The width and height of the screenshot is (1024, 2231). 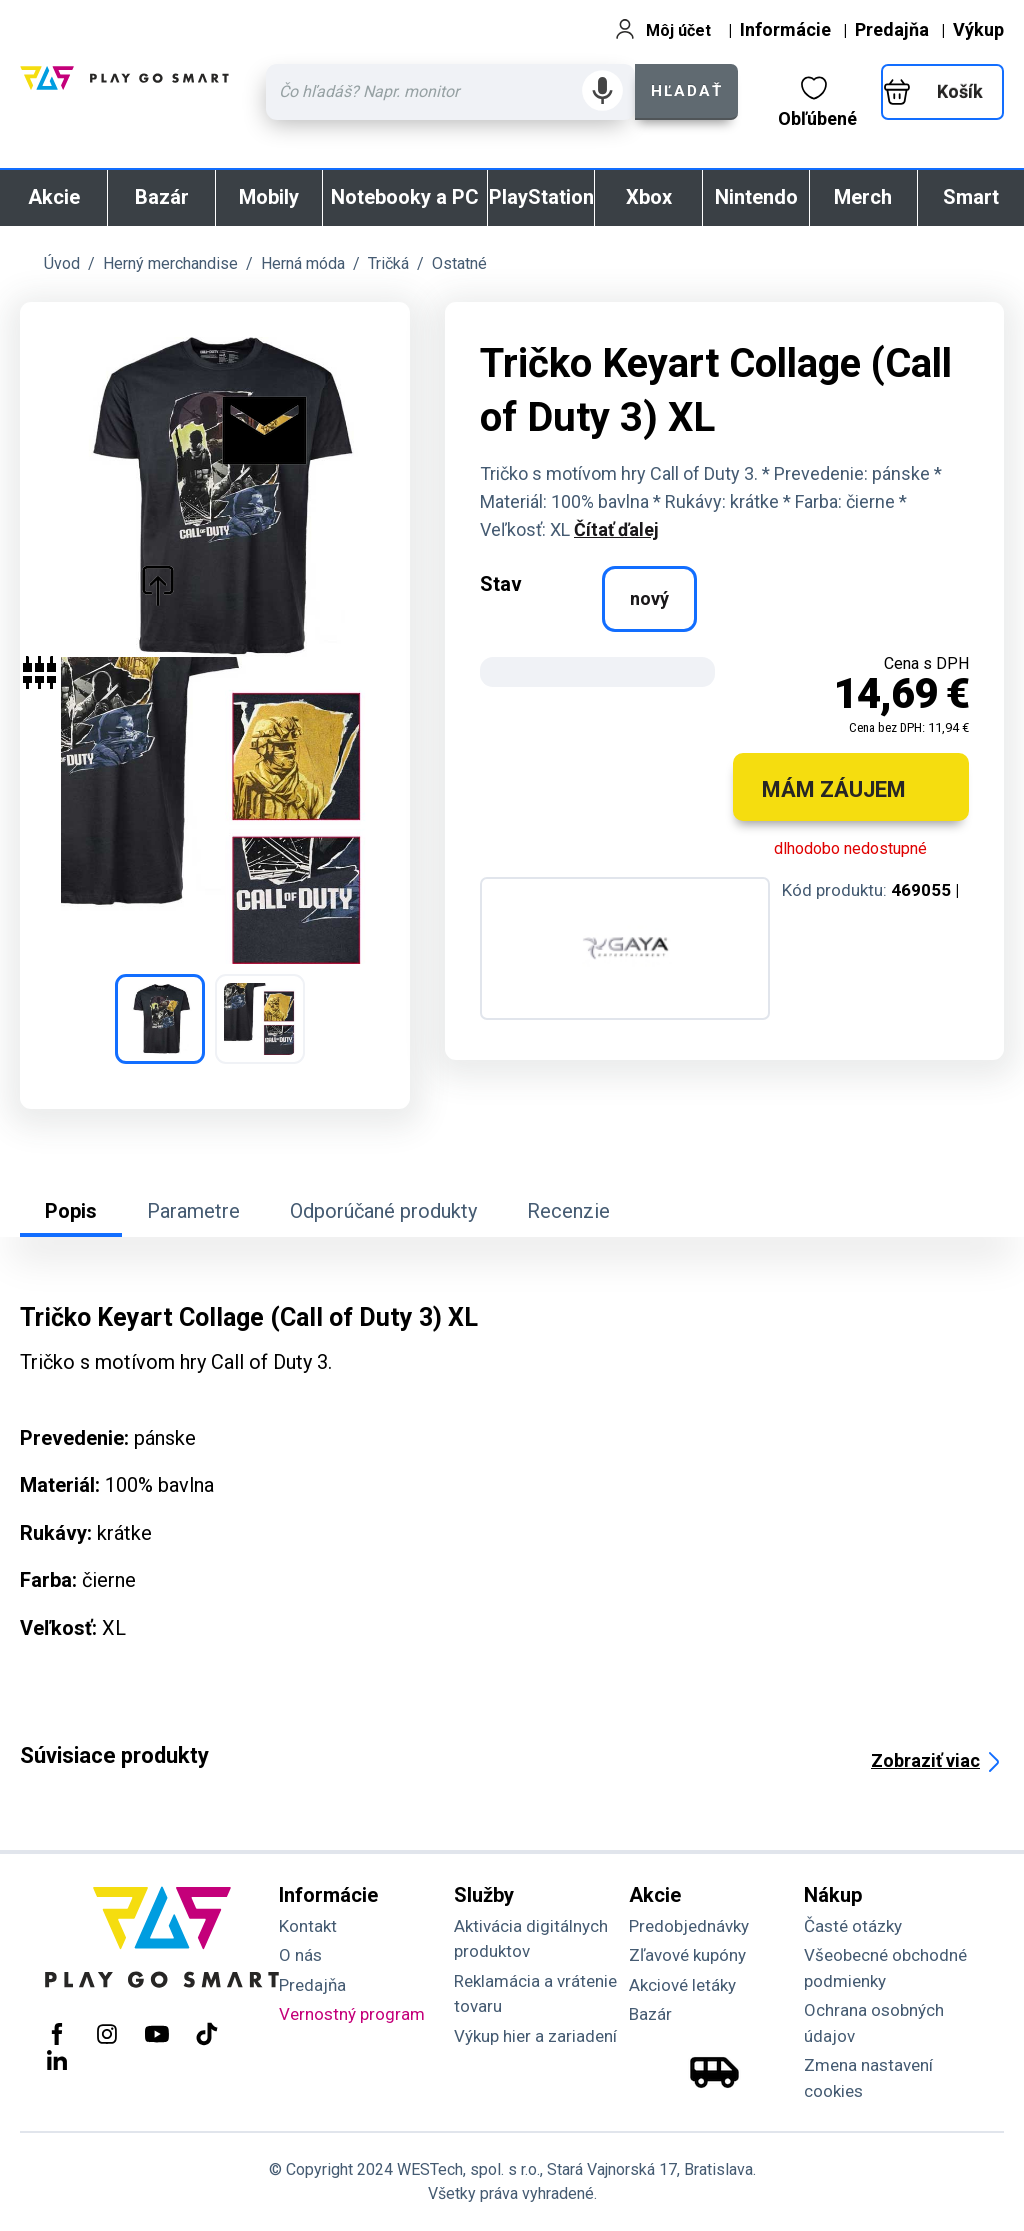 I want to click on access airport shuttle services, so click(x=714, y=2072).